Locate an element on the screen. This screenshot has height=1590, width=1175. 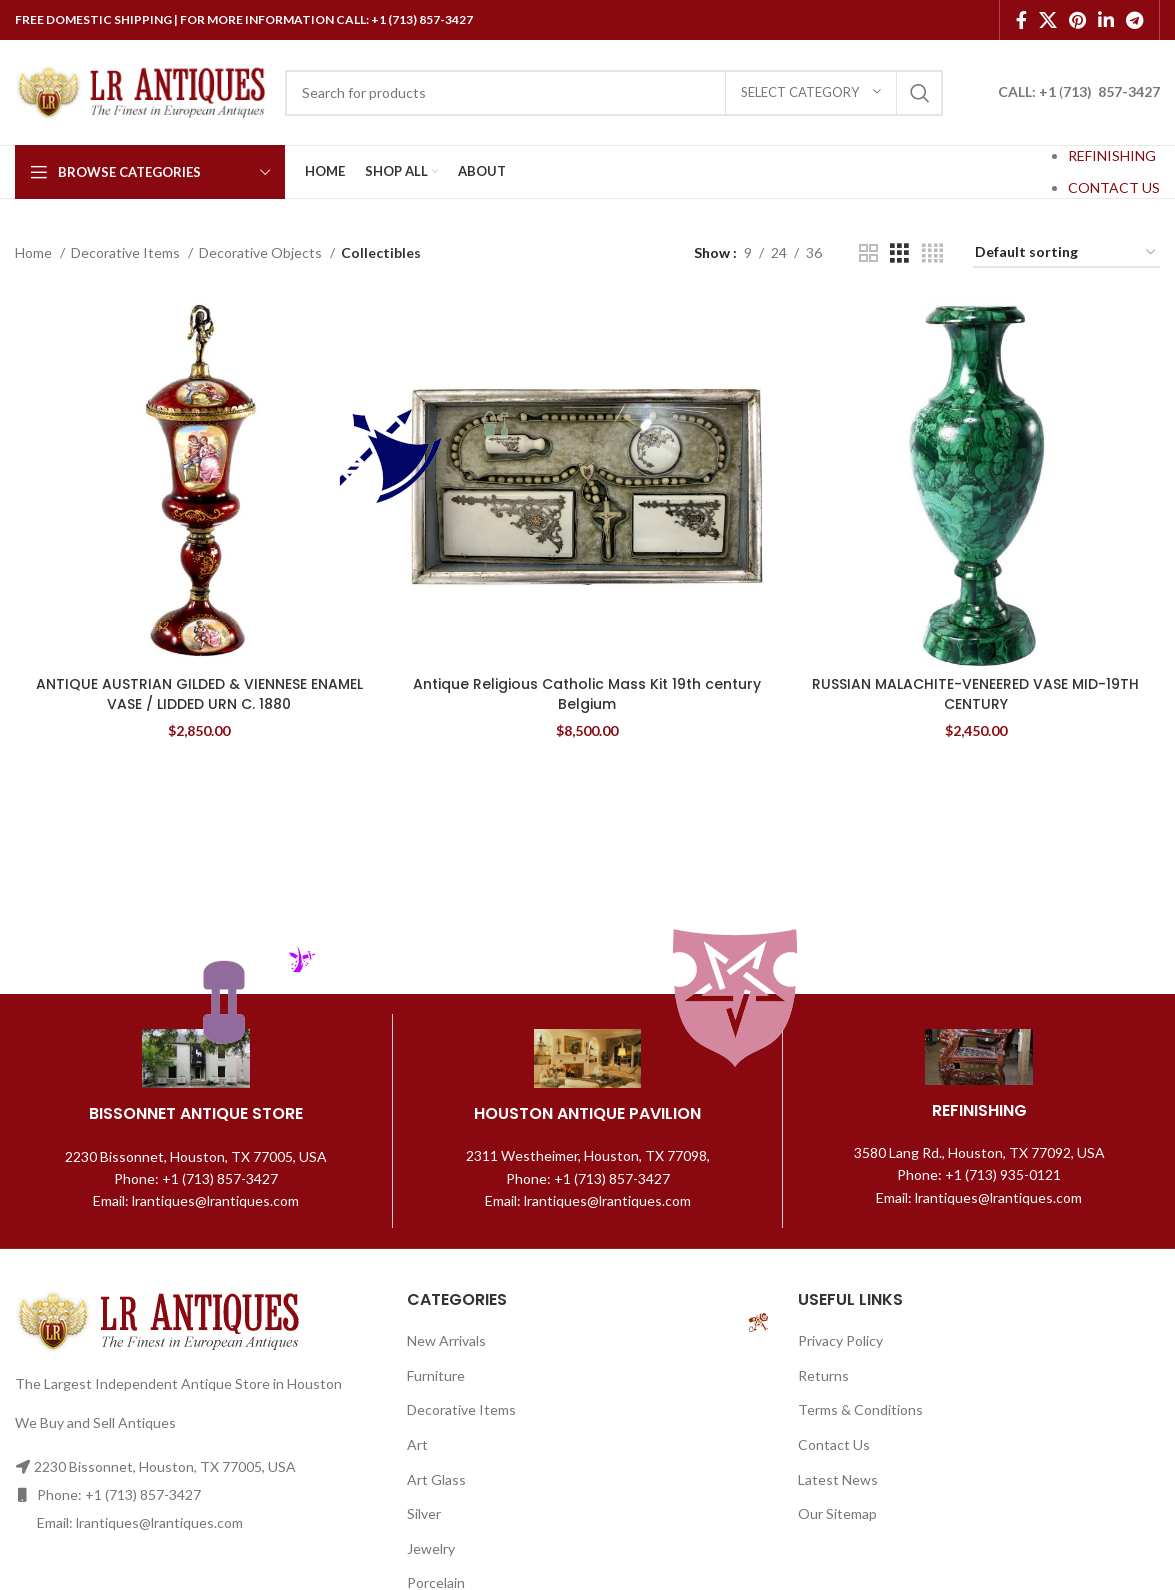
activate magical defense or shield ability is located at coordinates (734, 1000).